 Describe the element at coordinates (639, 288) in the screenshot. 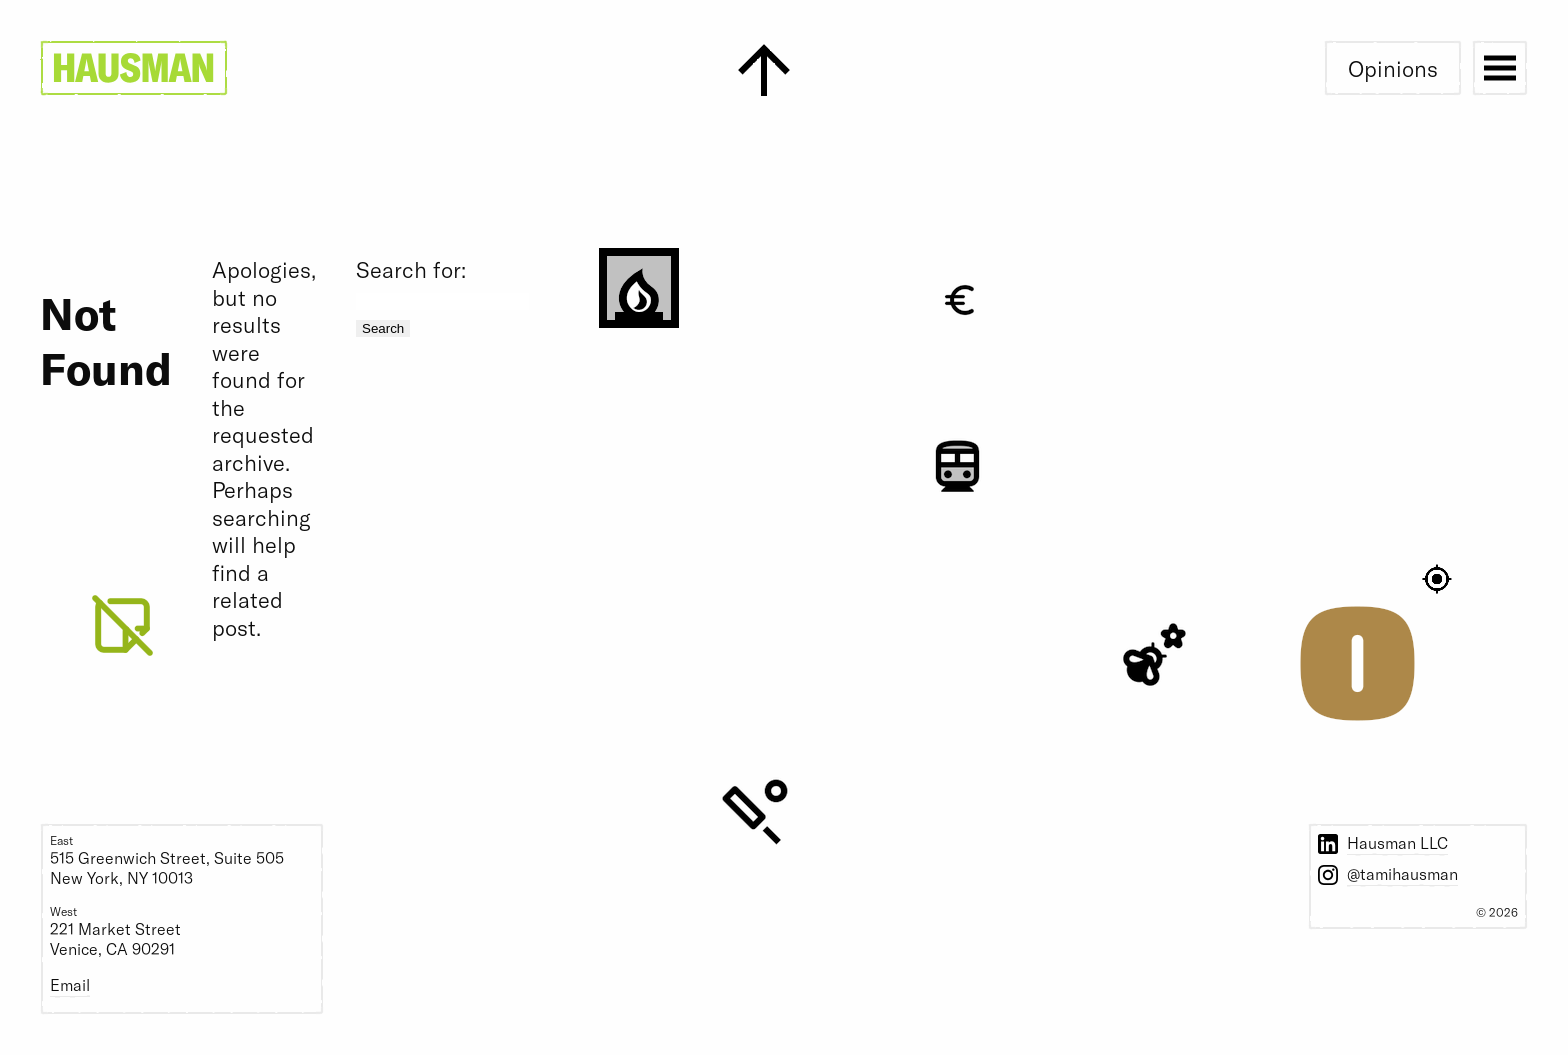

I see `access home or living room controls` at that location.